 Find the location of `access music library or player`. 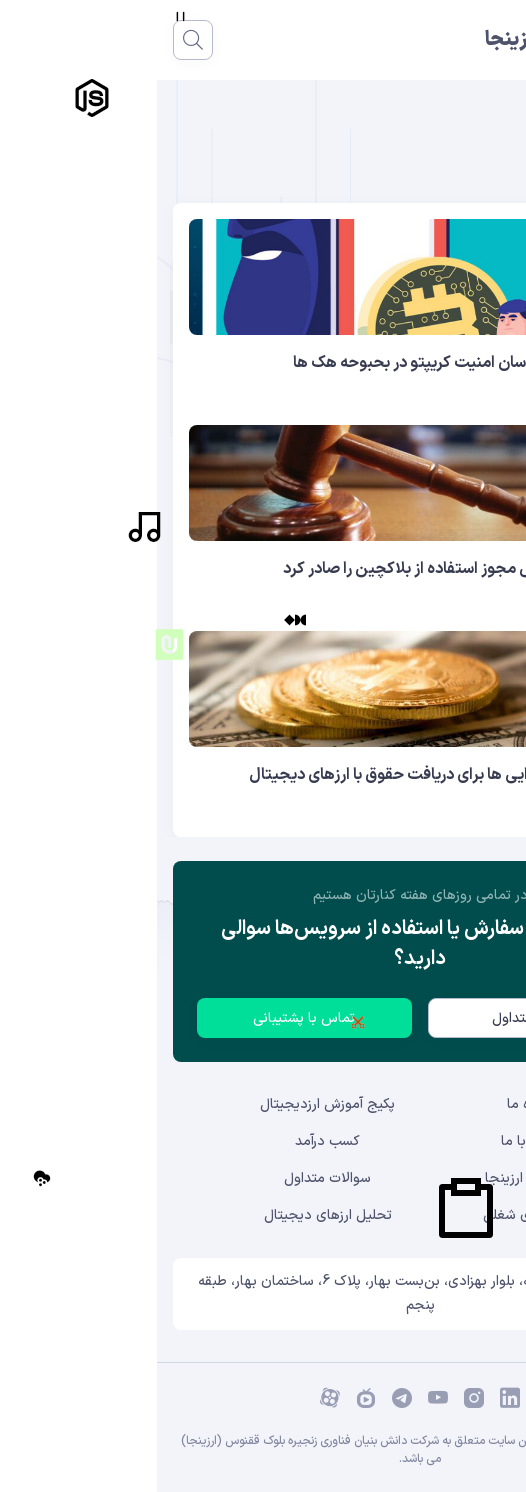

access music library or player is located at coordinates (147, 527).